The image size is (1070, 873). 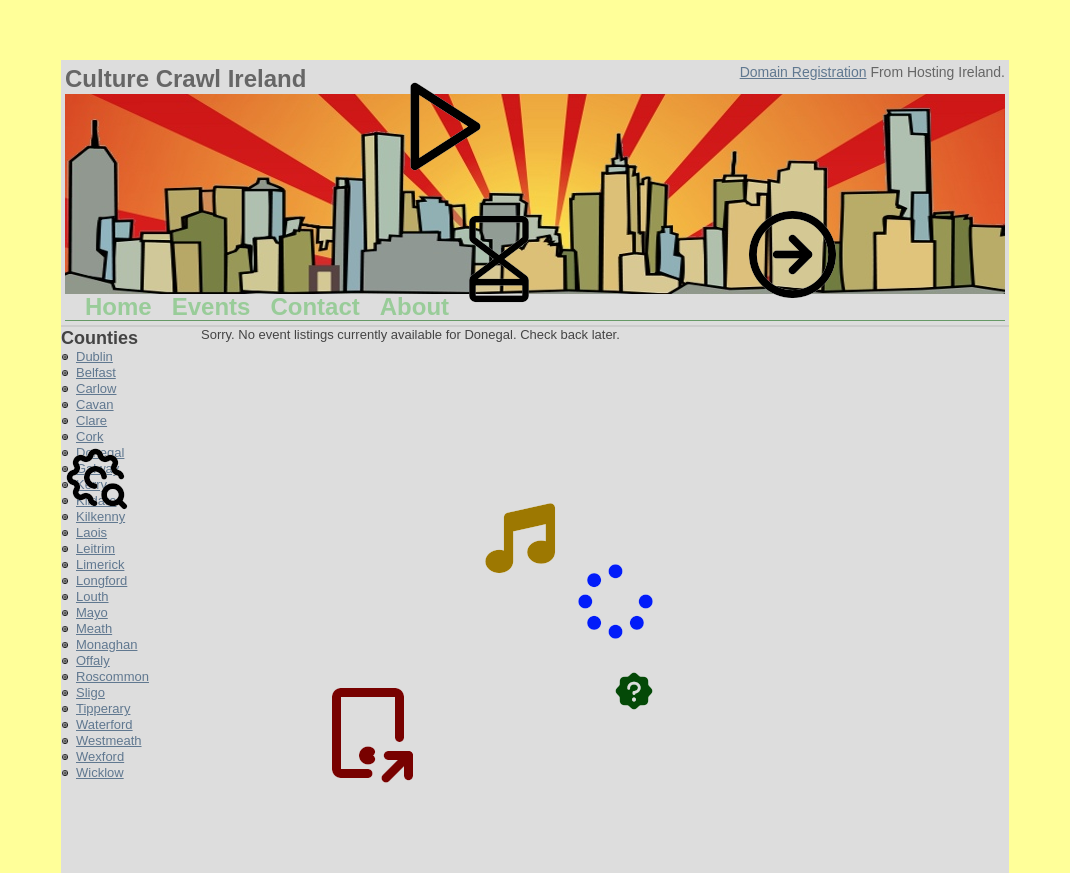 I want to click on indicates time is running low, so click(x=499, y=259).